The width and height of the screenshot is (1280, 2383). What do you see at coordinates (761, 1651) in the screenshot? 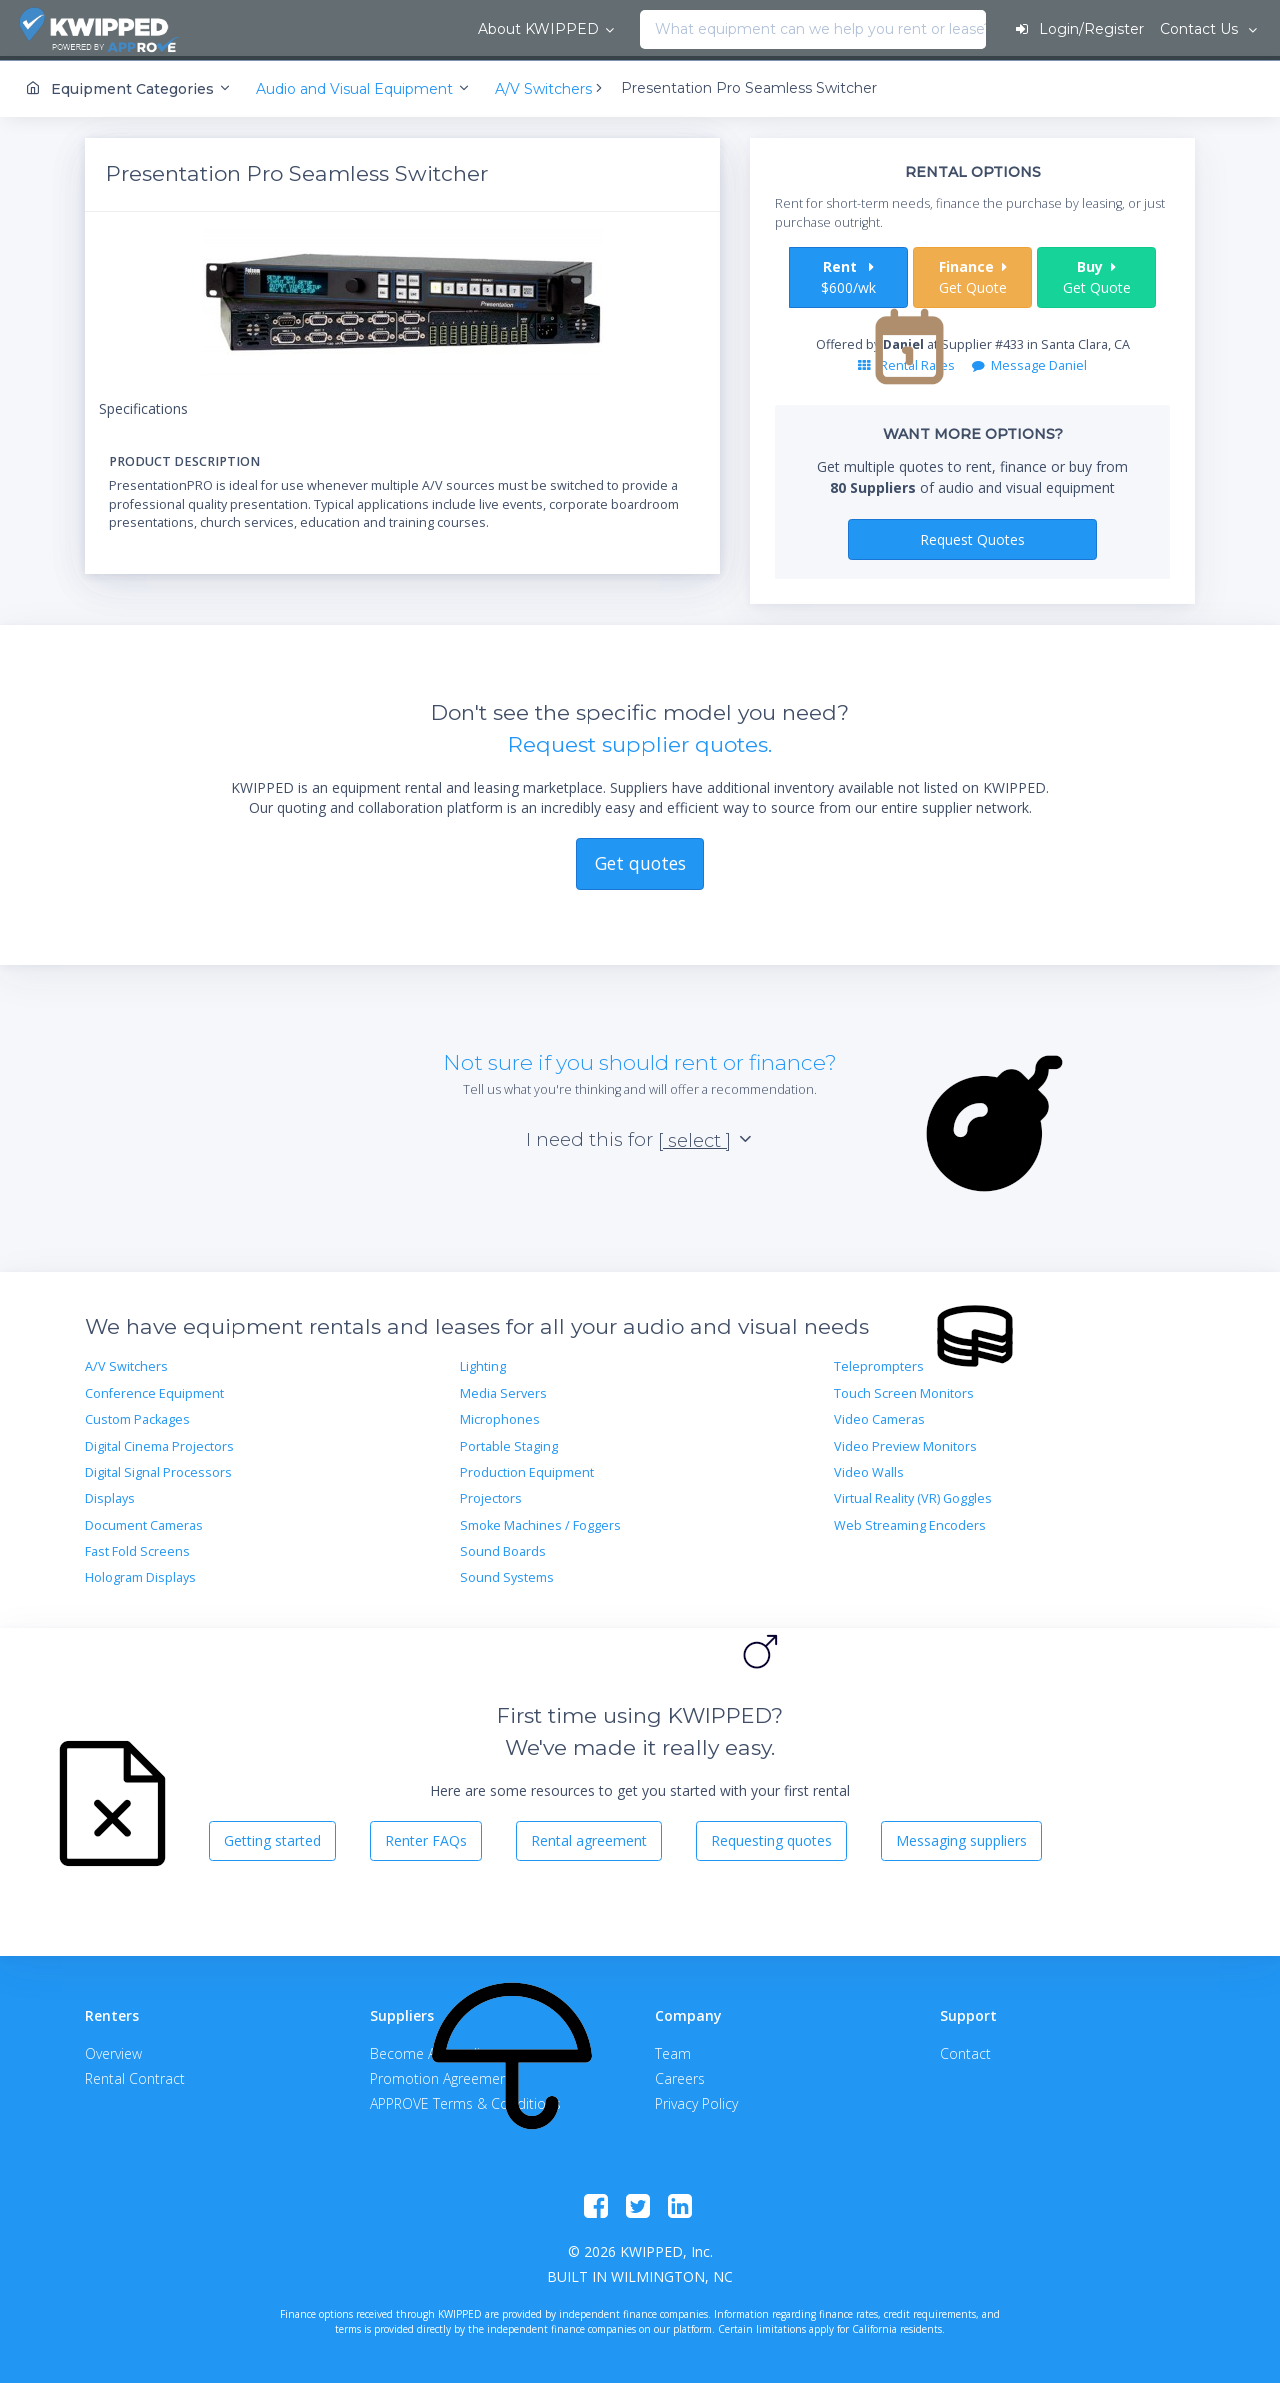
I see `indicates male gender selection` at bounding box center [761, 1651].